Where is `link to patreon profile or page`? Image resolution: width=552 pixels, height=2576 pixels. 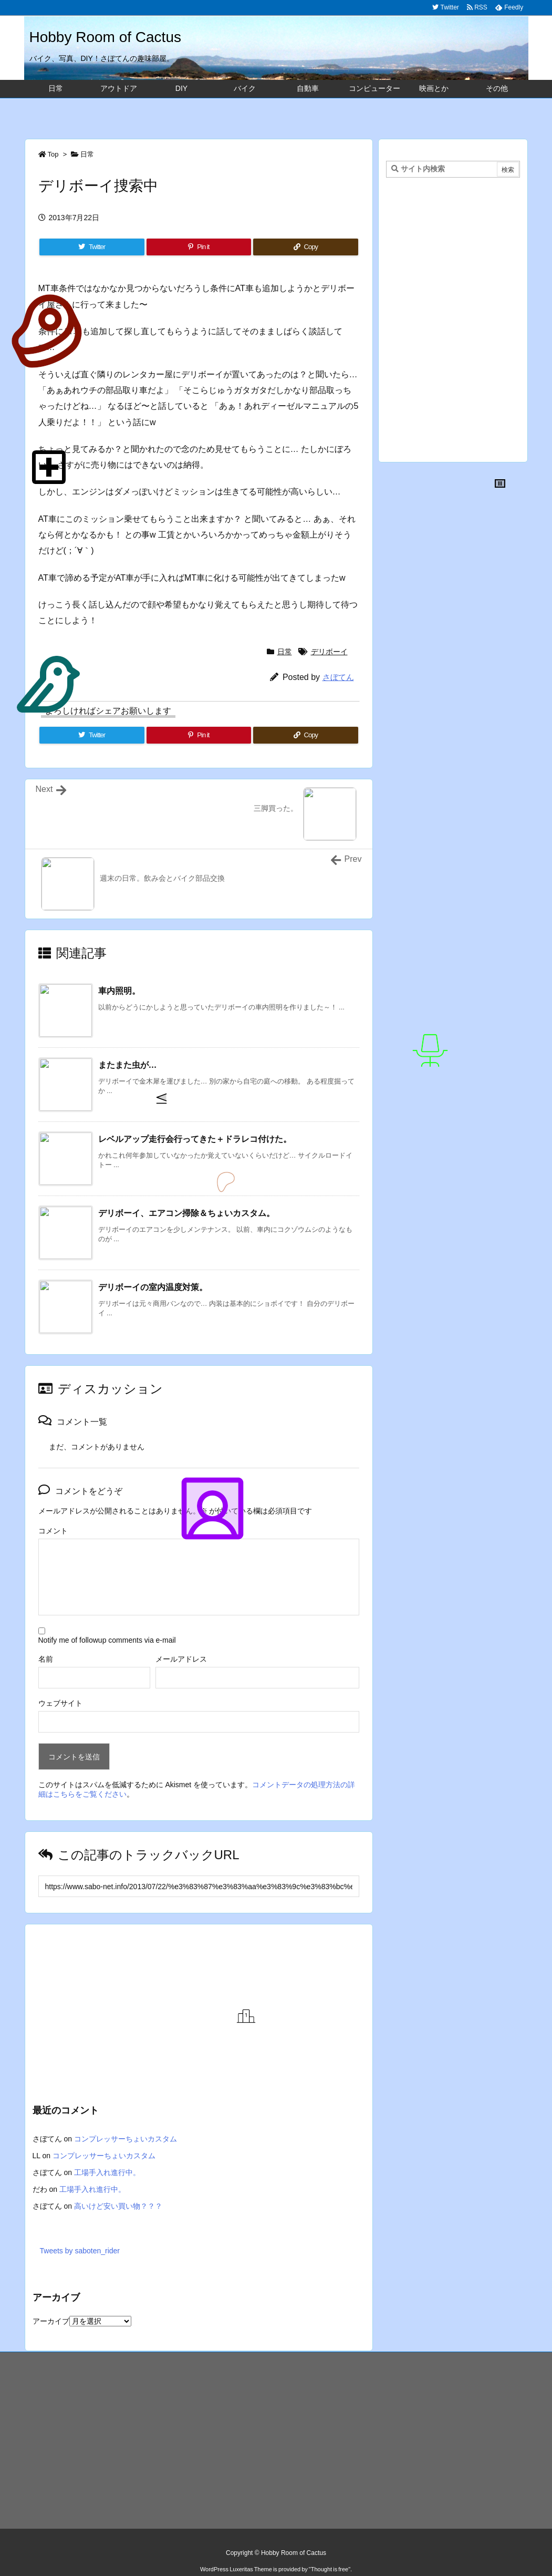 link to patreon profile or page is located at coordinates (225, 1181).